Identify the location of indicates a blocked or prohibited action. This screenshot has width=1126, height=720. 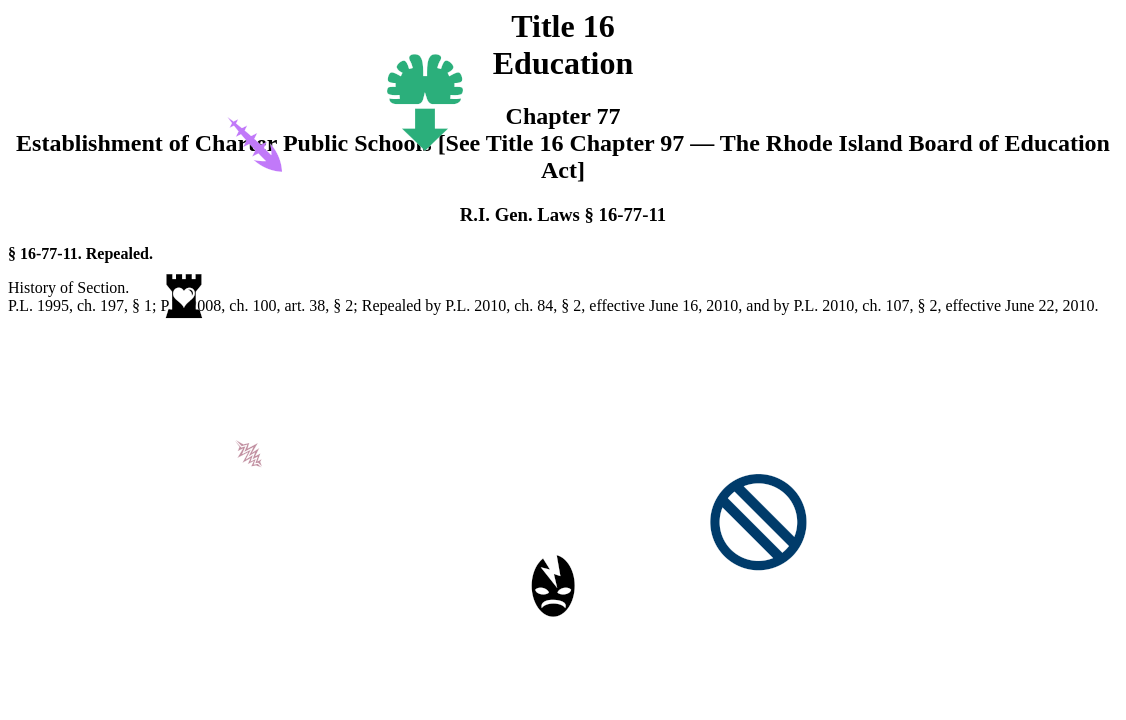
(758, 521).